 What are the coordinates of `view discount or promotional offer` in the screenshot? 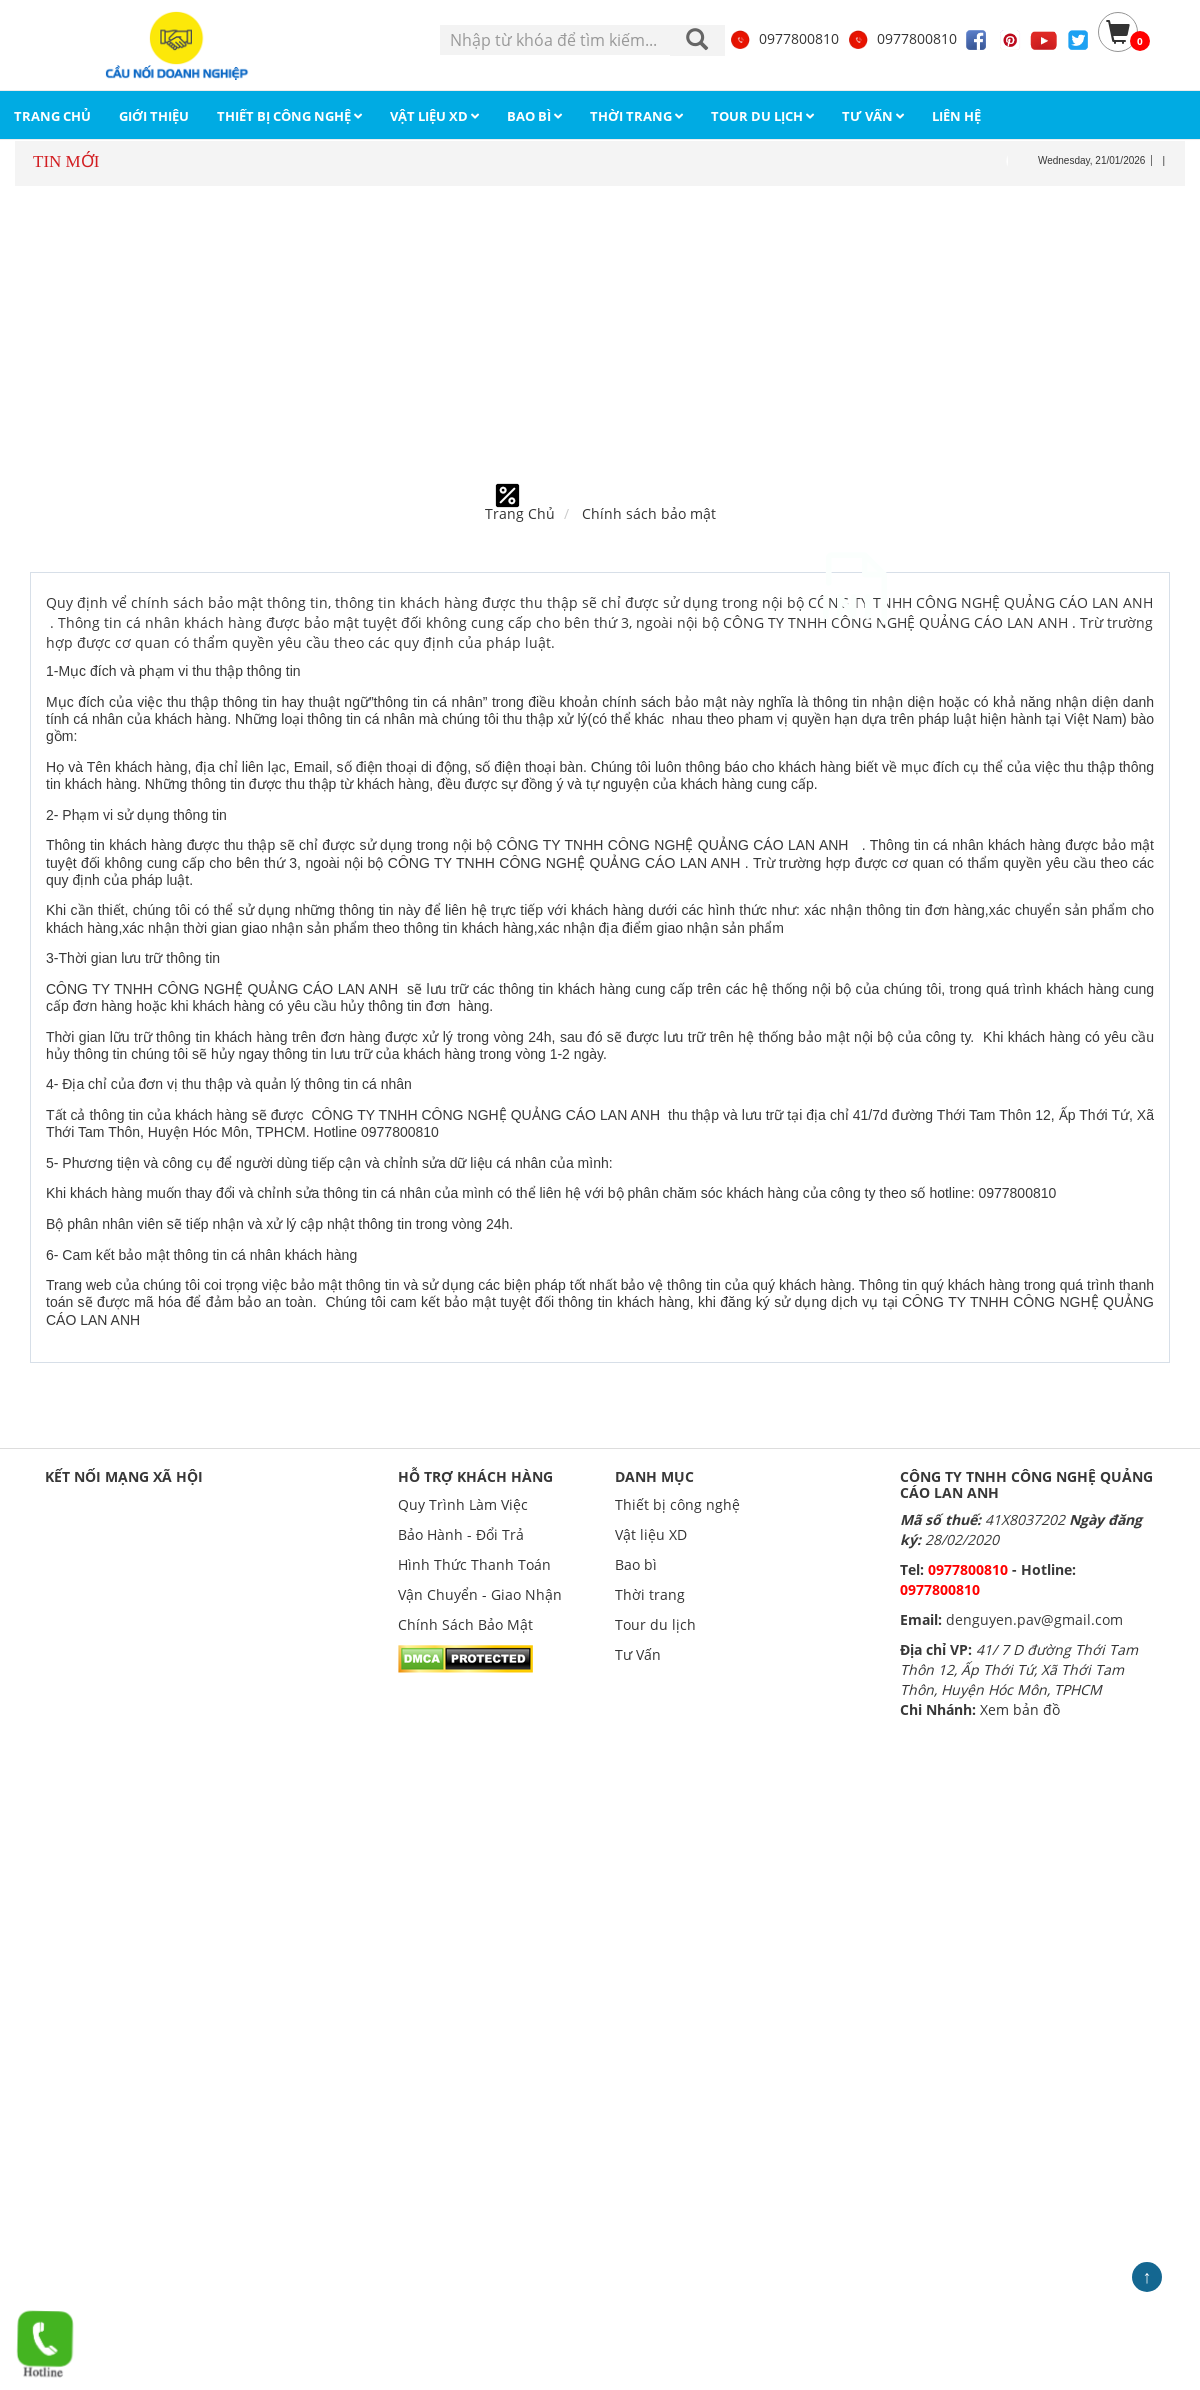 It's located at (507, 495).